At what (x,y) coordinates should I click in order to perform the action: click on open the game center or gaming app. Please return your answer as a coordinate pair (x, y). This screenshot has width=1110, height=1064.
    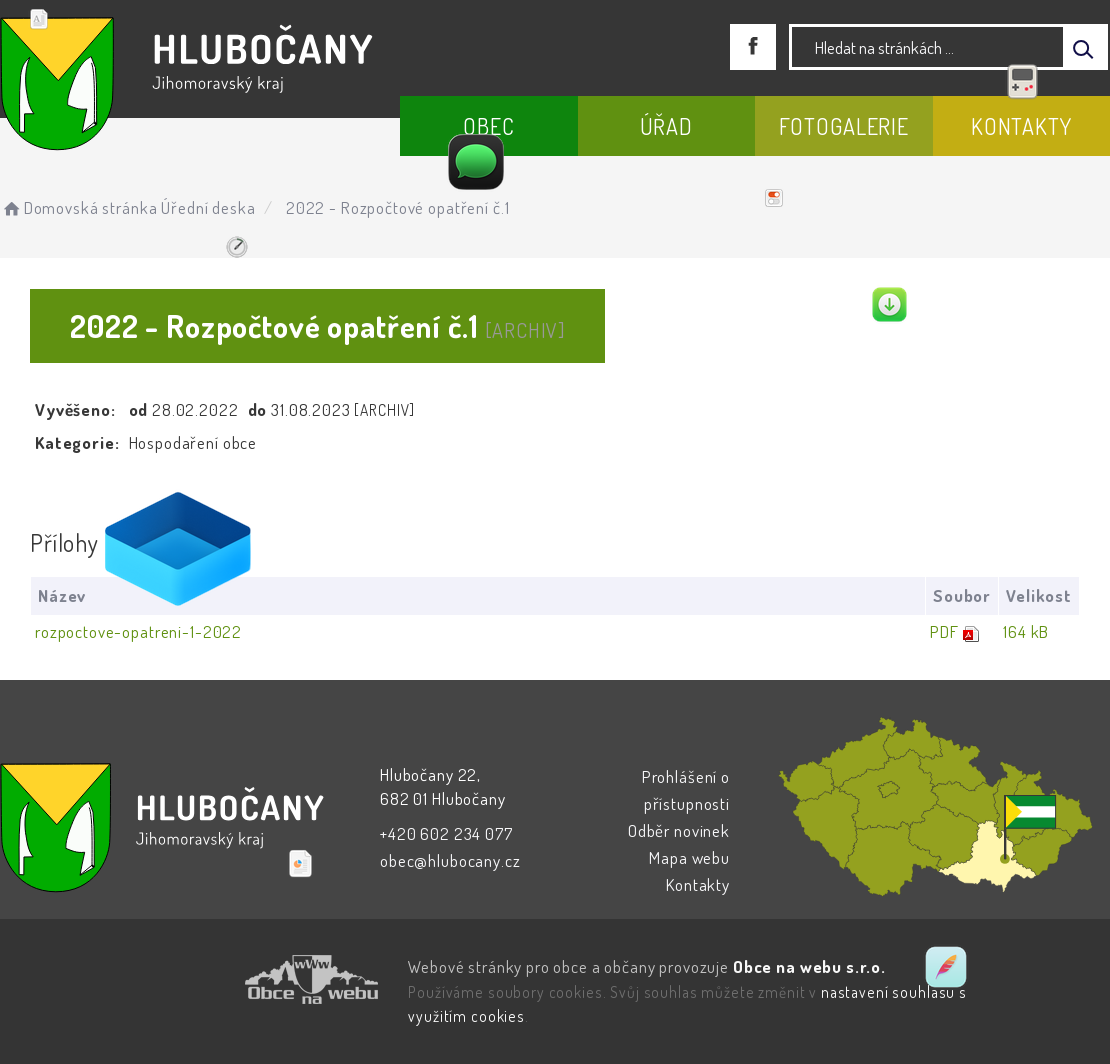
    Looking at the image, I should click on (1022, 81).